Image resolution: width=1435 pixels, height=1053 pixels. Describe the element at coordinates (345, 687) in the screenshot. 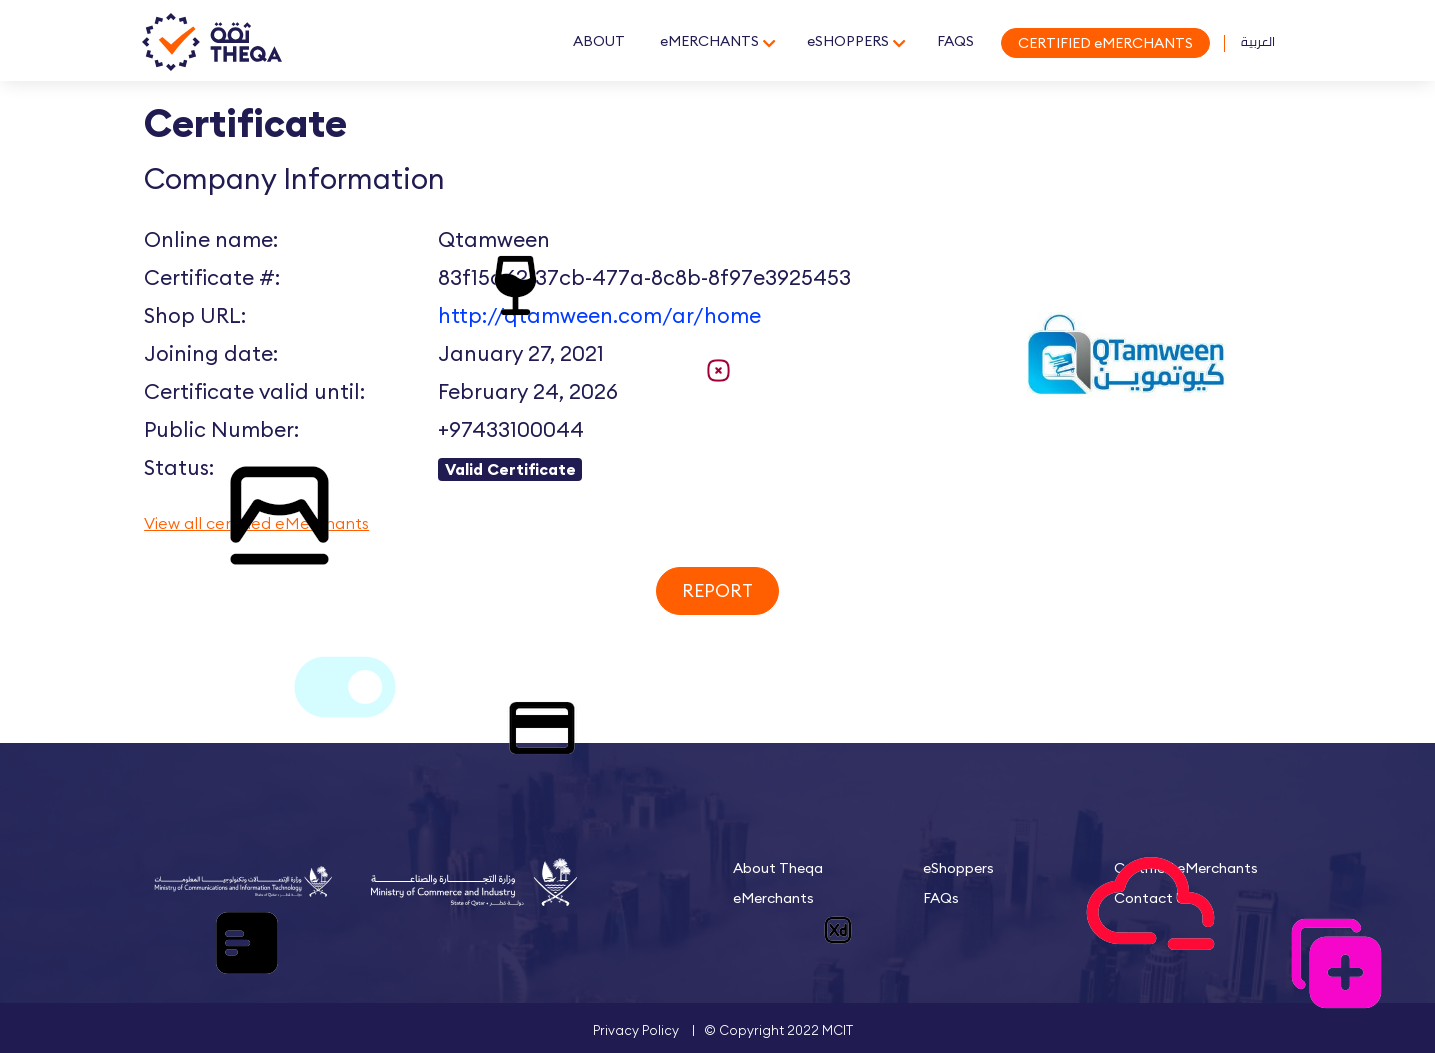

I see `toggle switch in the on position` at that location.